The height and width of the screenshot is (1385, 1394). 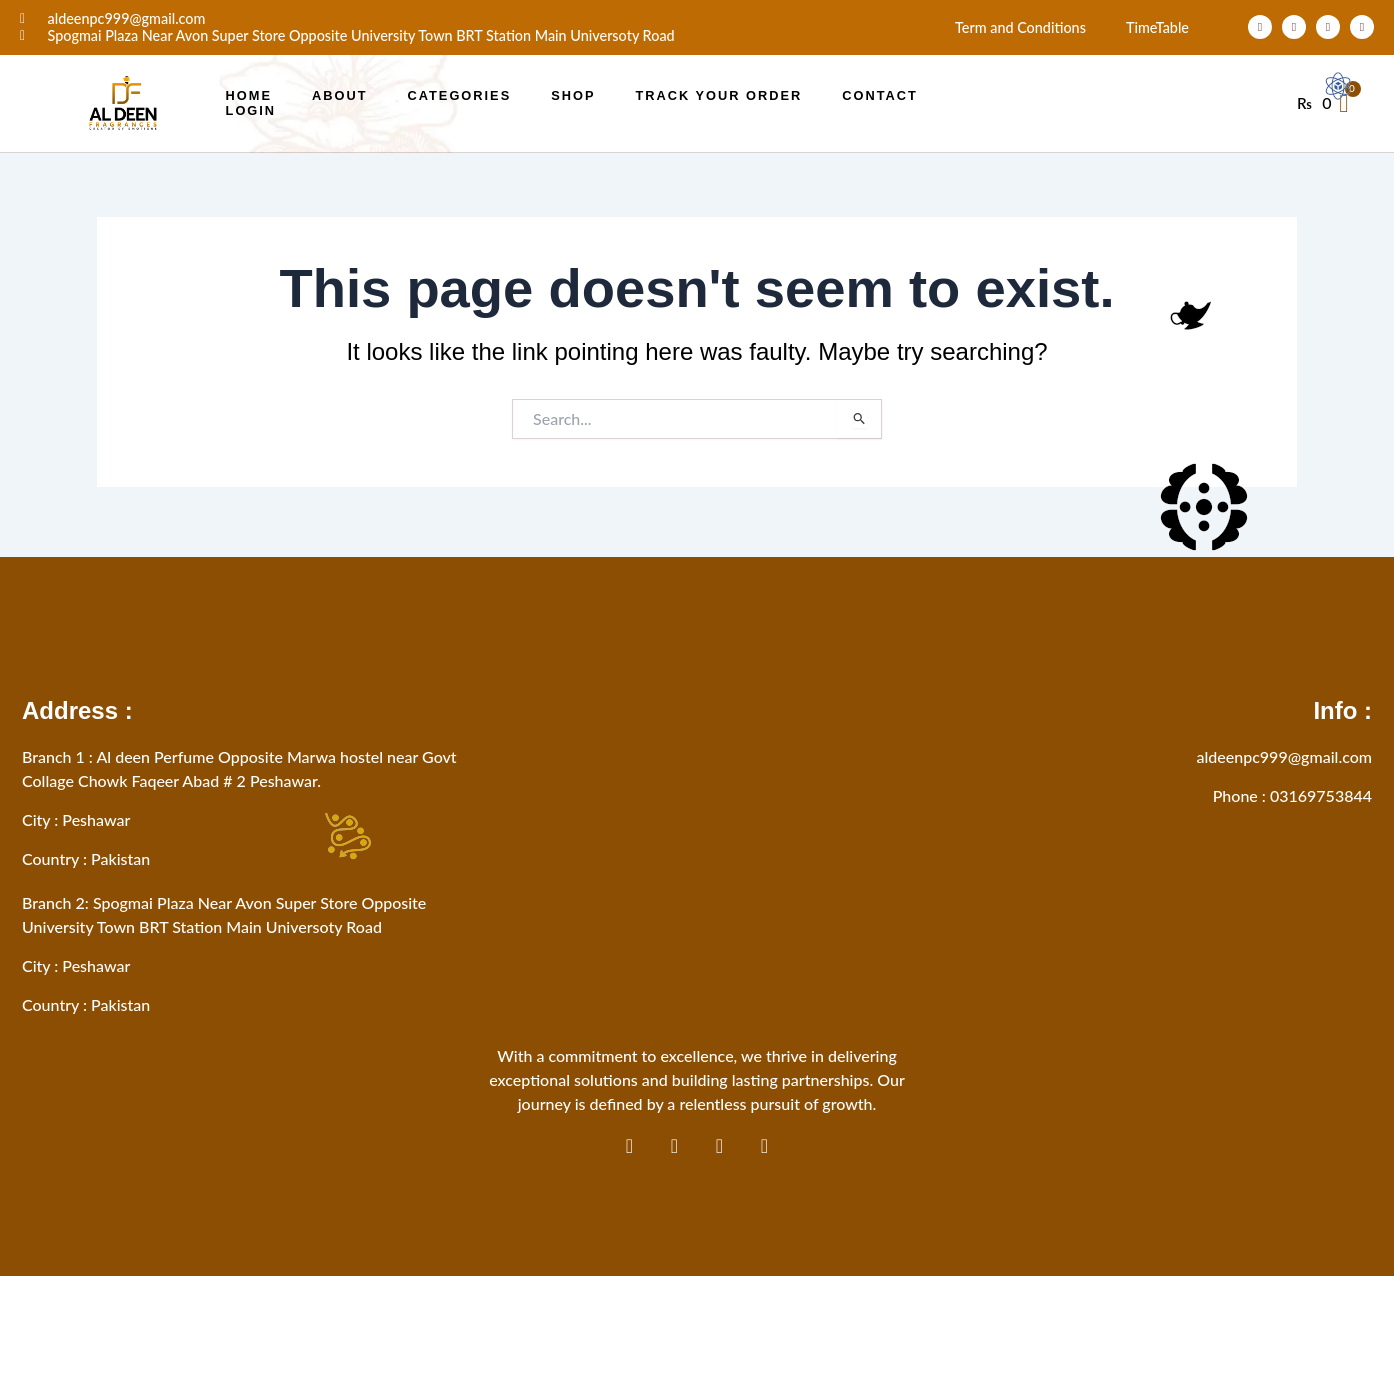 I want to click on access hive or colony management features, so click(x=1204, y=507).